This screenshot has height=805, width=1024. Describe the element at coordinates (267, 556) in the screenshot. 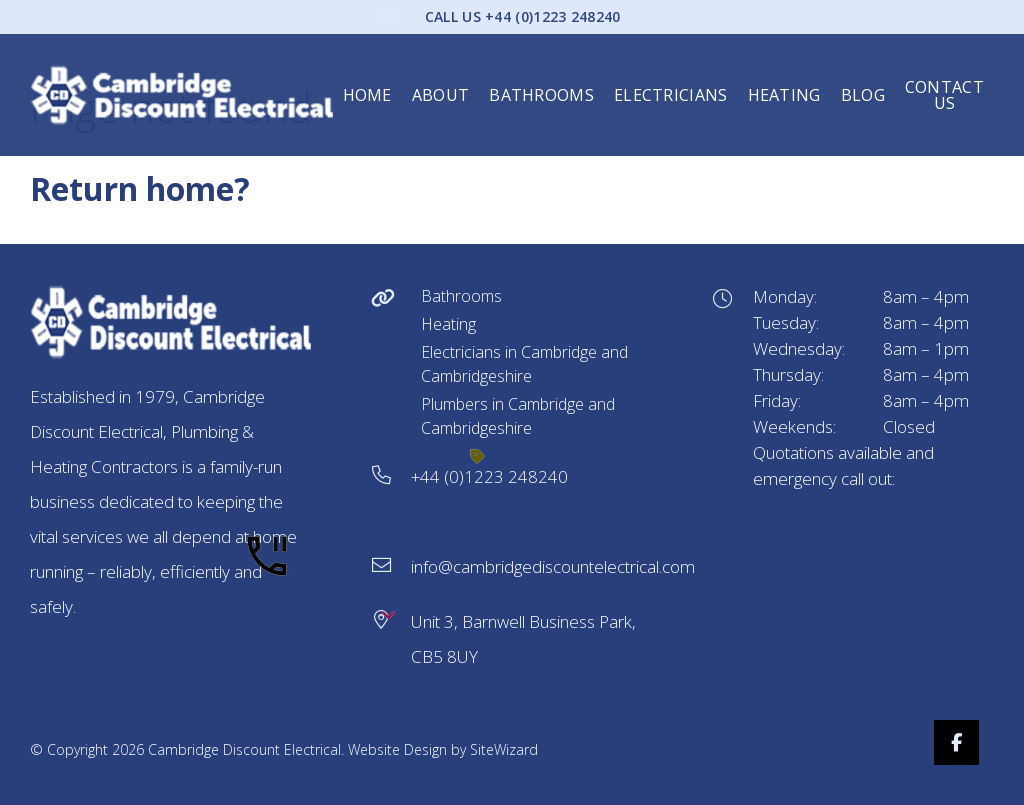

I see `call on hold` at that location.